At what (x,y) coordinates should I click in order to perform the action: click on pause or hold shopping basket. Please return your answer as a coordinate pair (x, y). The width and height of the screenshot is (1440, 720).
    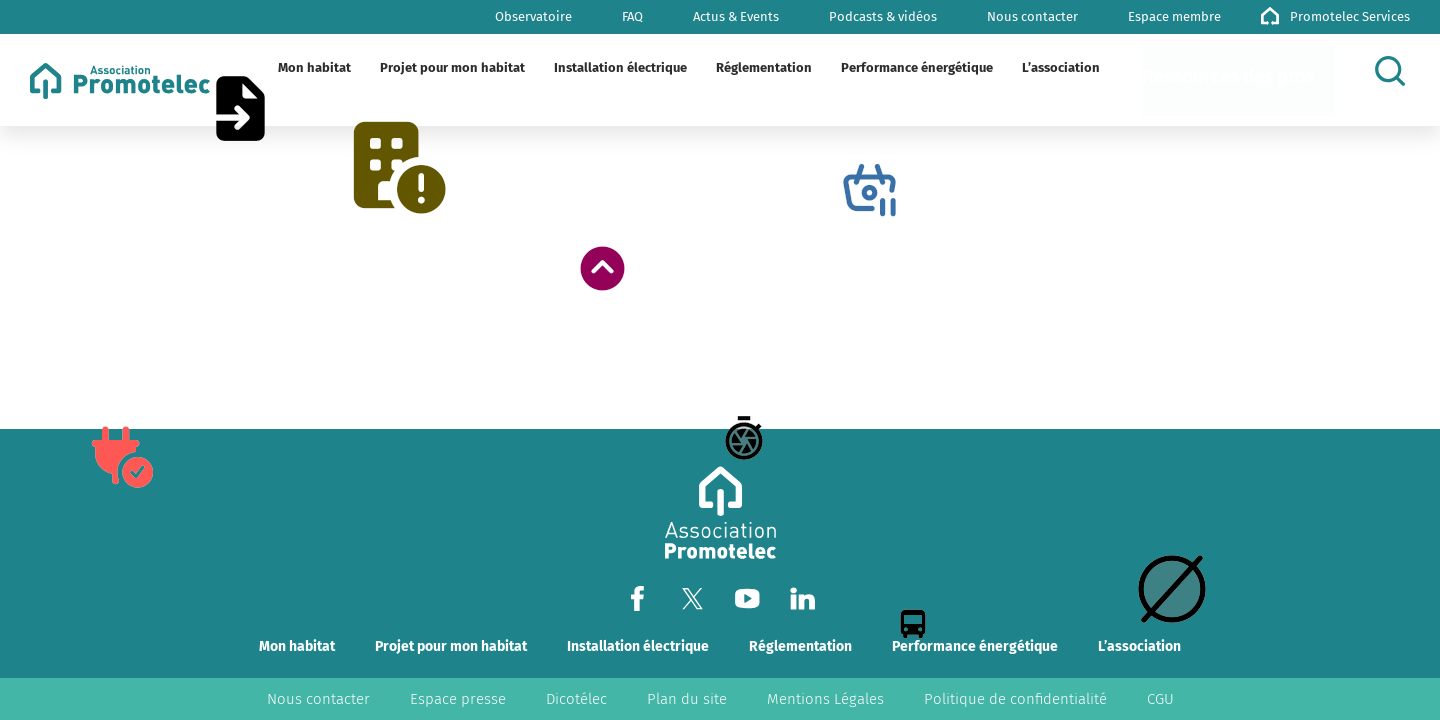
    Looking at the image, I should click on (869, 187).